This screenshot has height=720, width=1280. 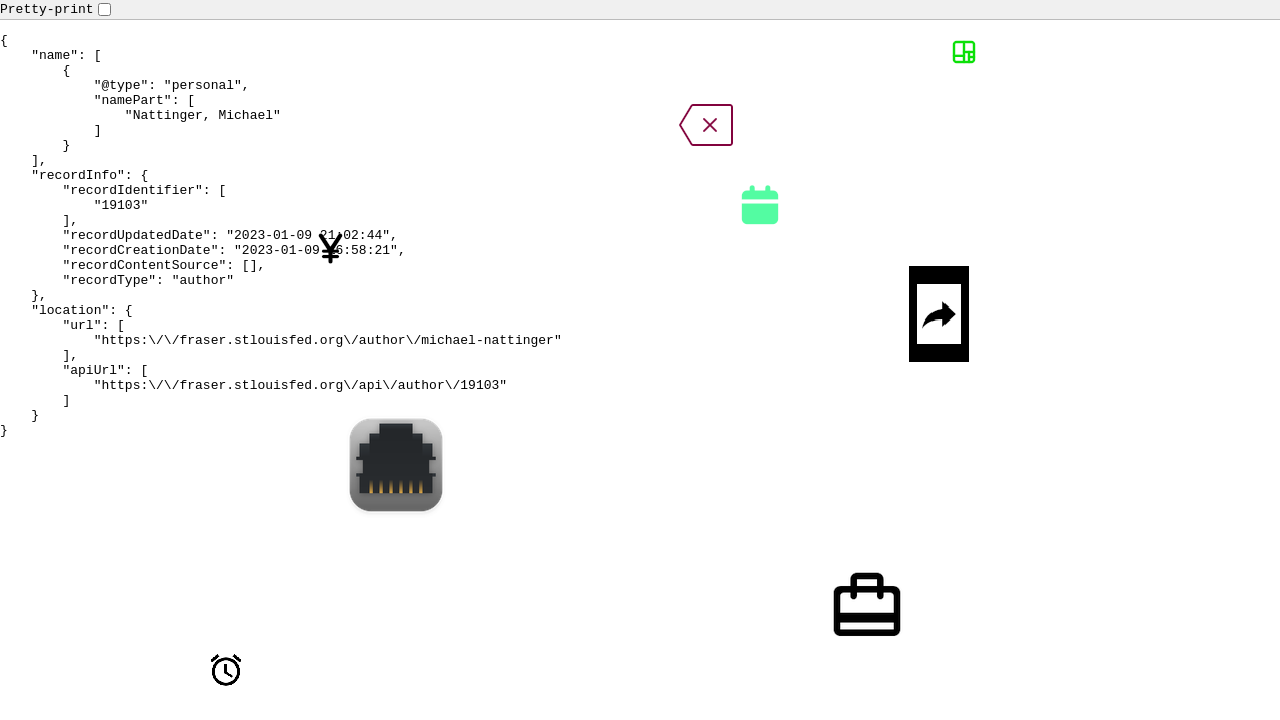 What do you see at coordinates (964, 52) in the screenshot?
I see `view treemap visualization` at bounding box center [964, 52].